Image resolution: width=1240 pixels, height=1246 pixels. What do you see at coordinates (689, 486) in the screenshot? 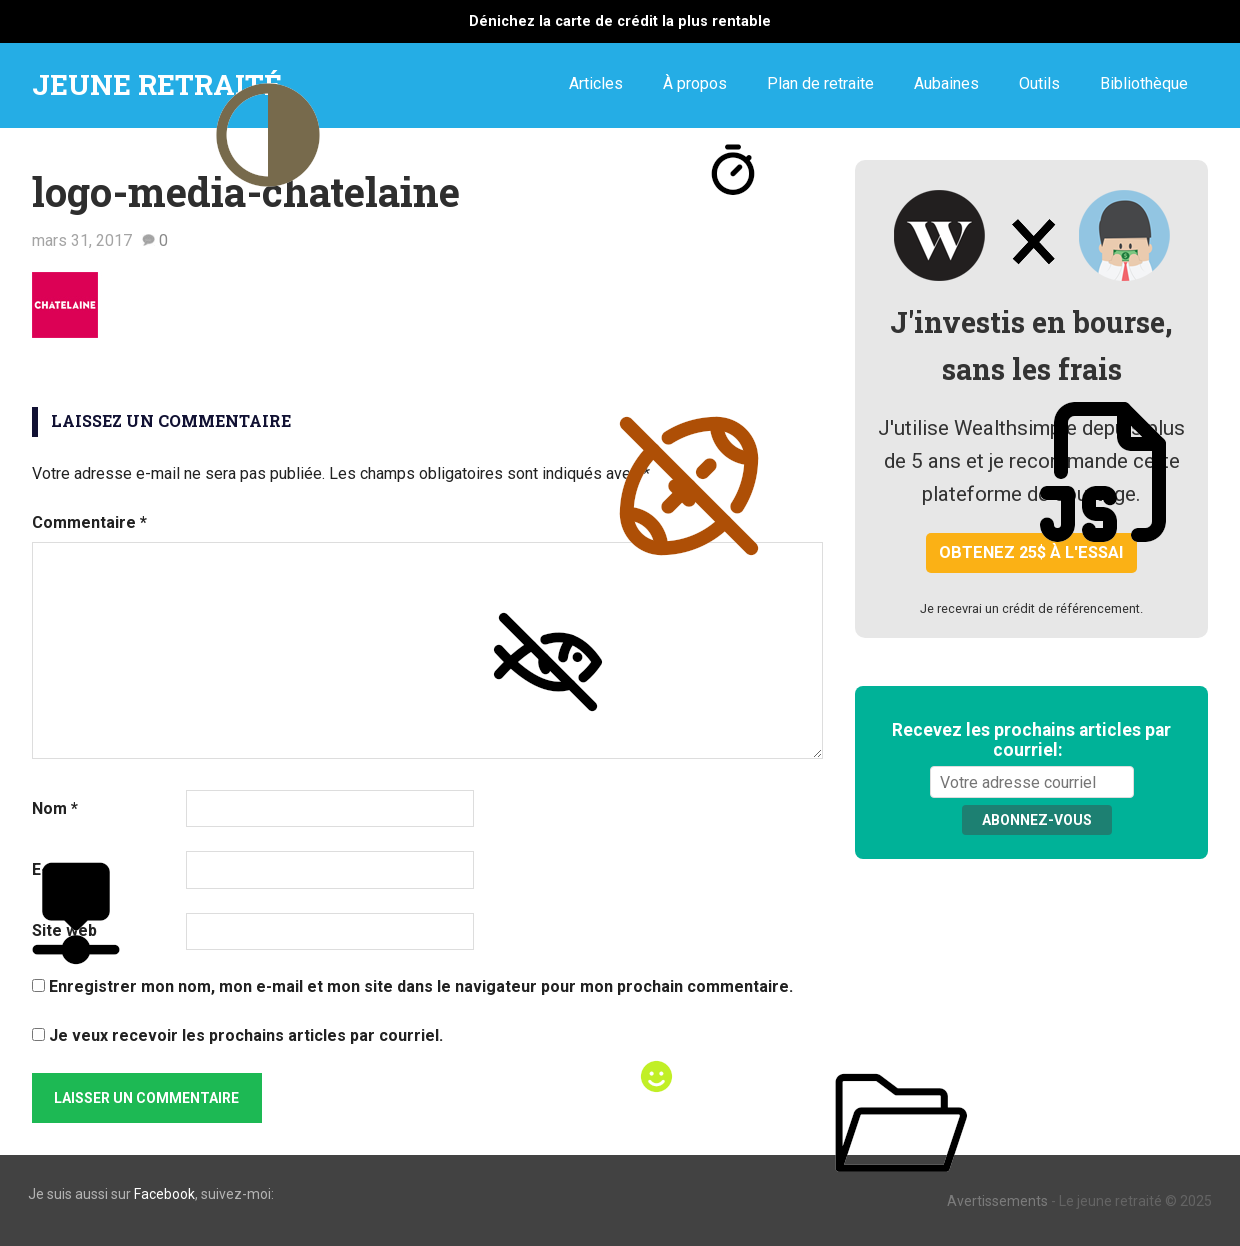
I see `disable football notifications` at bounding box center [689, 486].